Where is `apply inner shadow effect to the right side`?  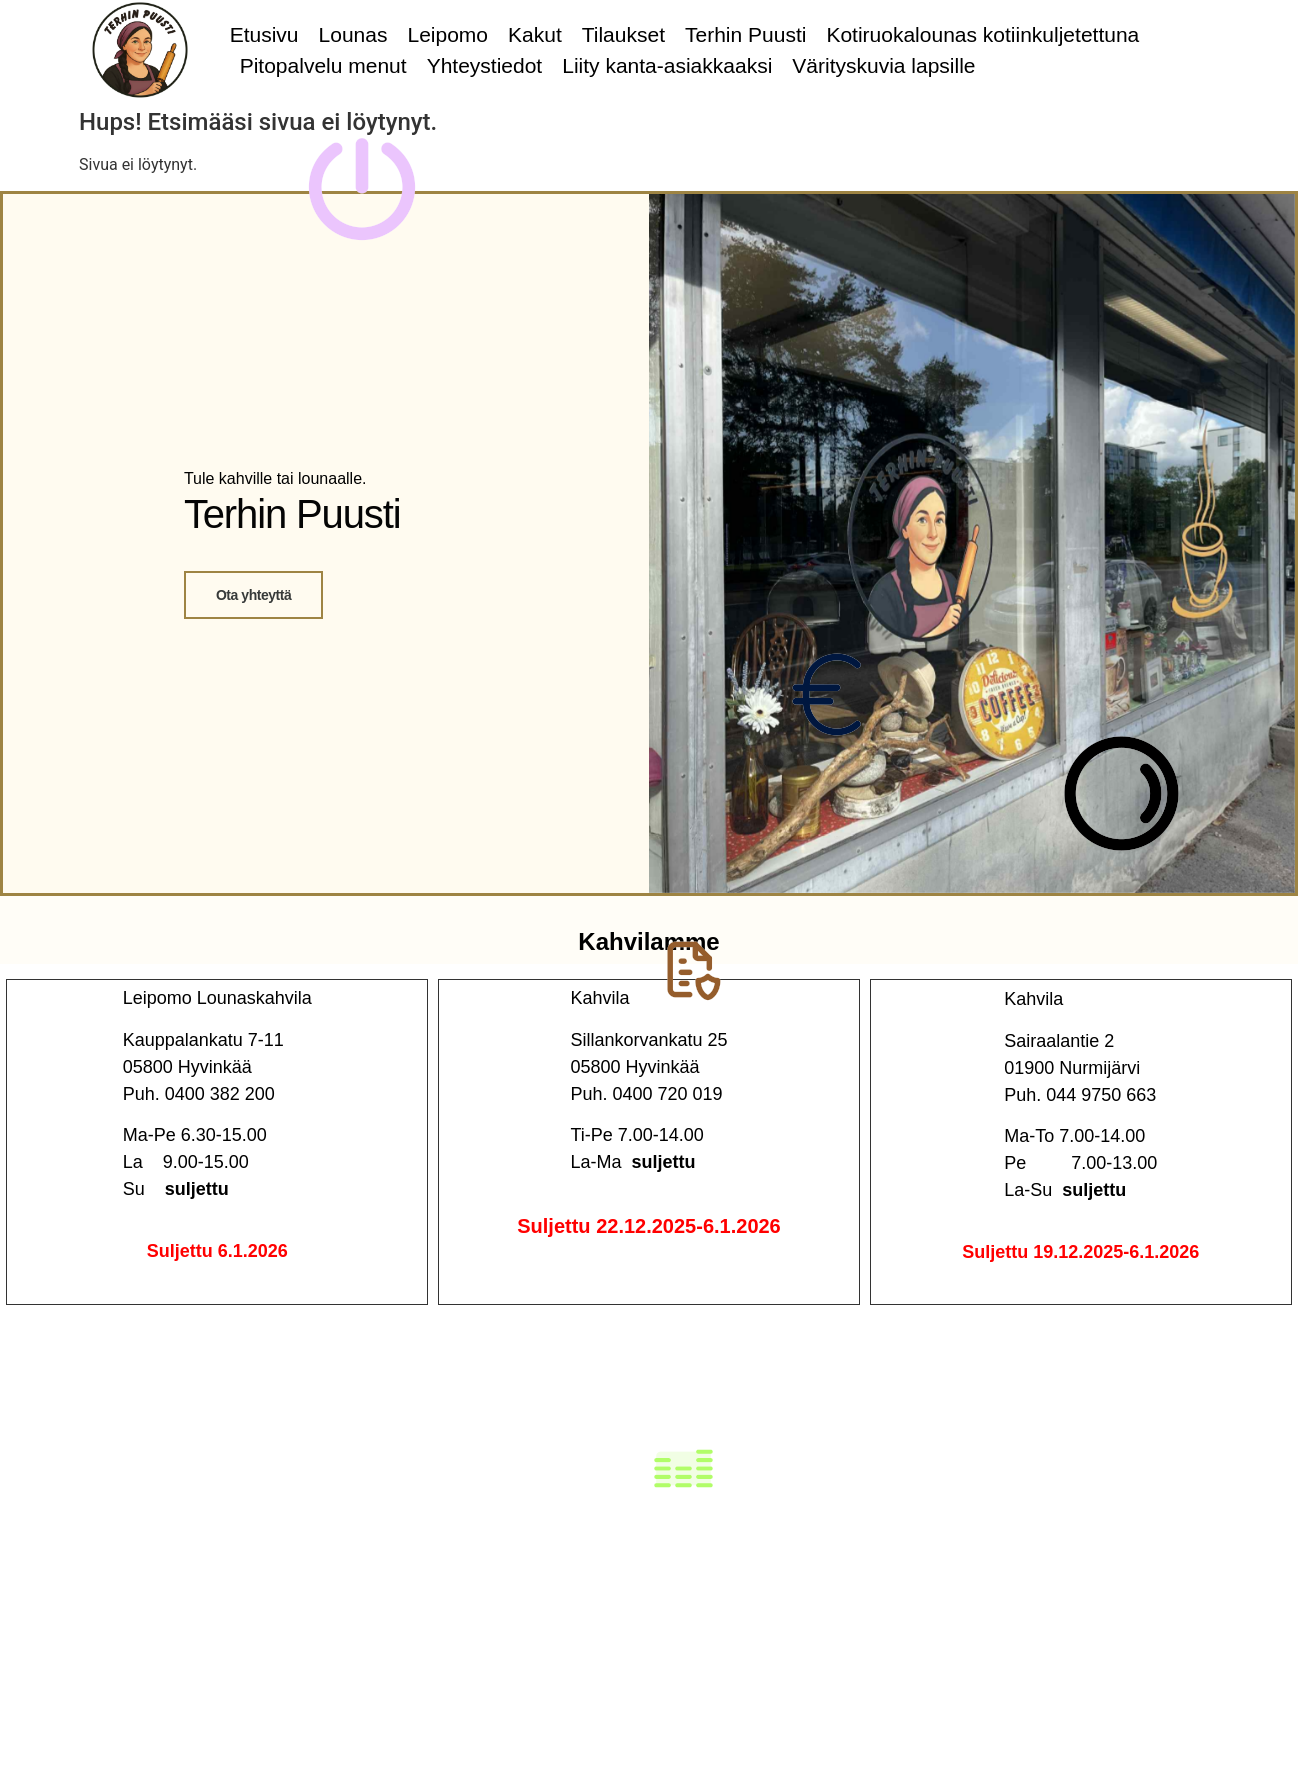
apply inner shadow effect to the right side is located at coordinates (1121, 793).